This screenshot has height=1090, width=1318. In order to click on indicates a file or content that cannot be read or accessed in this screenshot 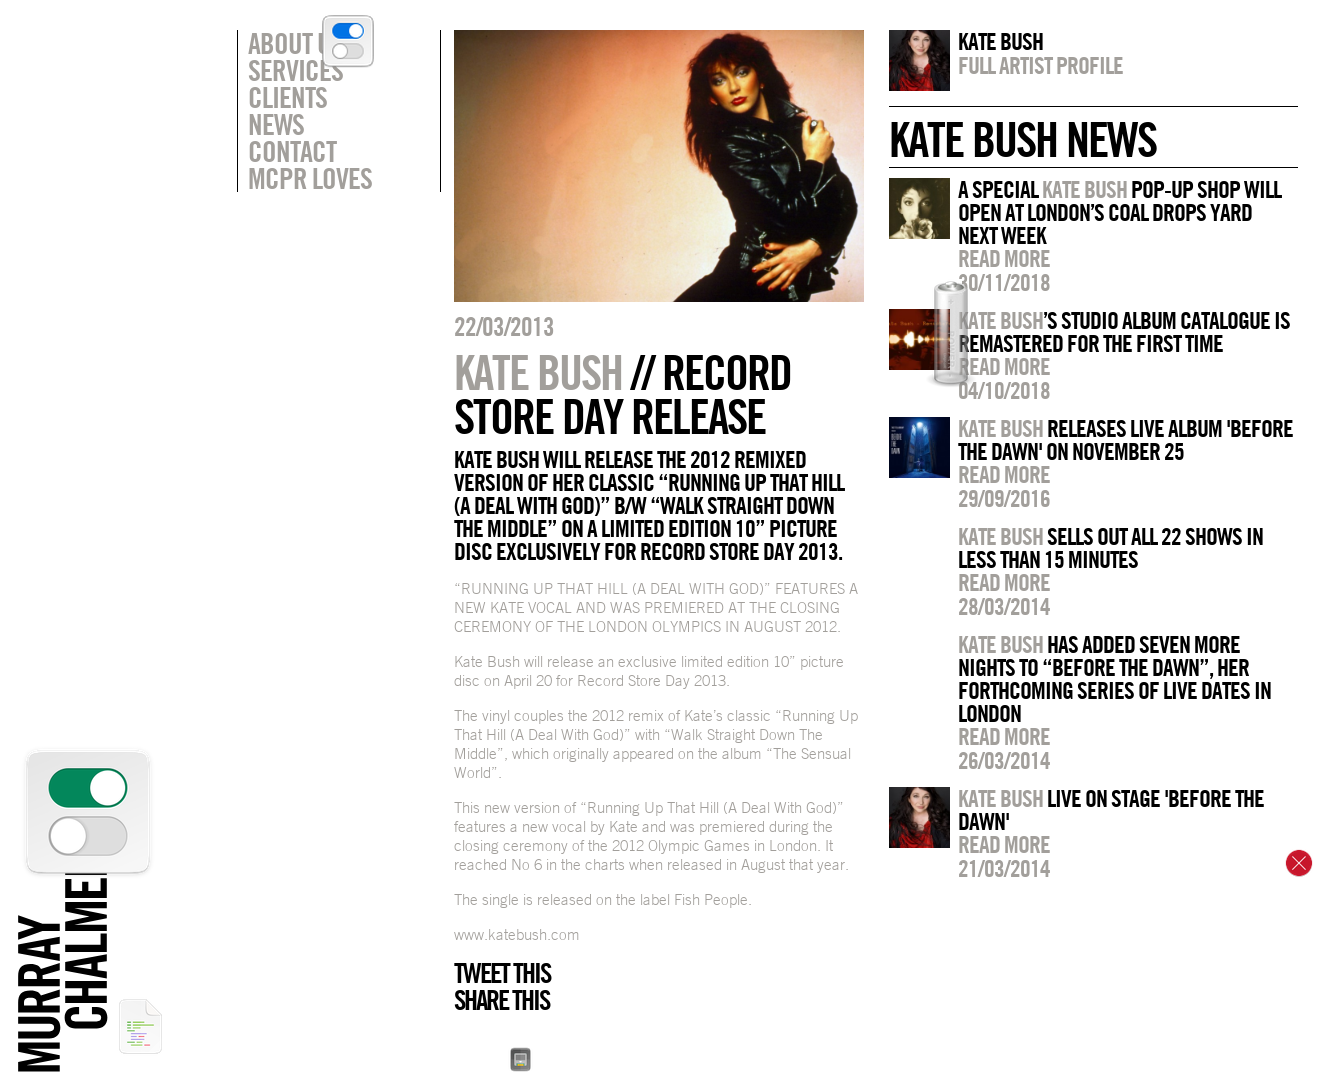, I will do `click(1299, 863)`.